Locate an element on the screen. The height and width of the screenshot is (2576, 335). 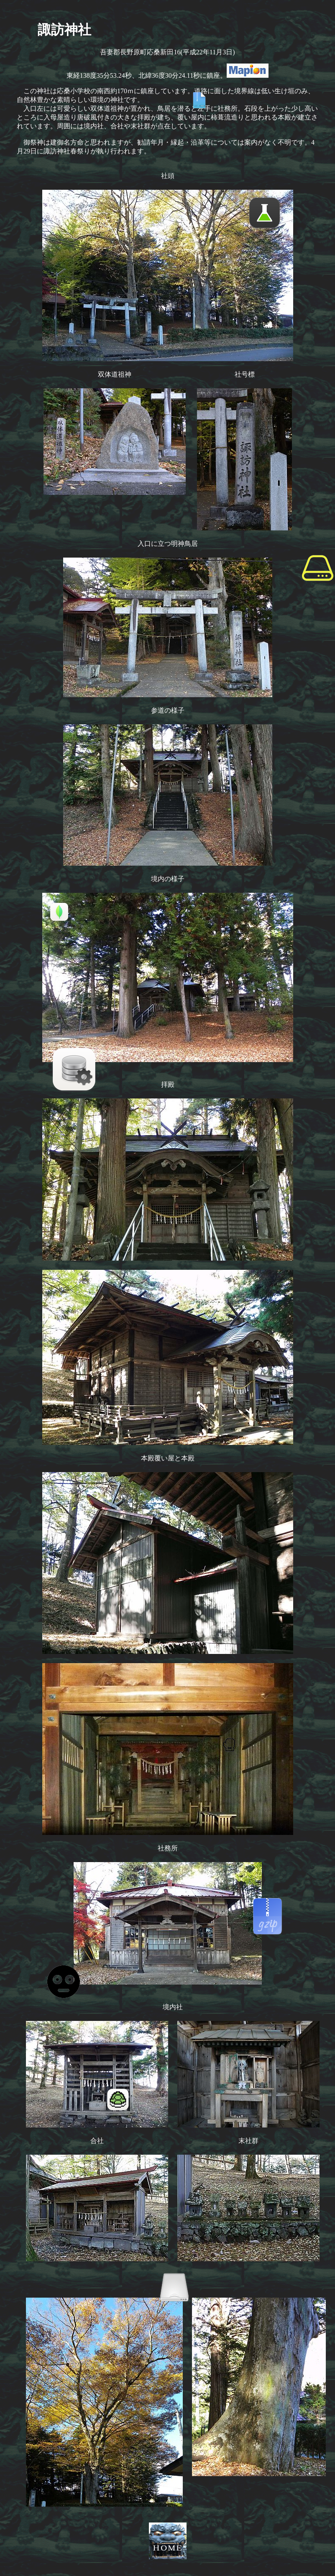
access boxing or martial arts content is located at coordinates (229, 1745).